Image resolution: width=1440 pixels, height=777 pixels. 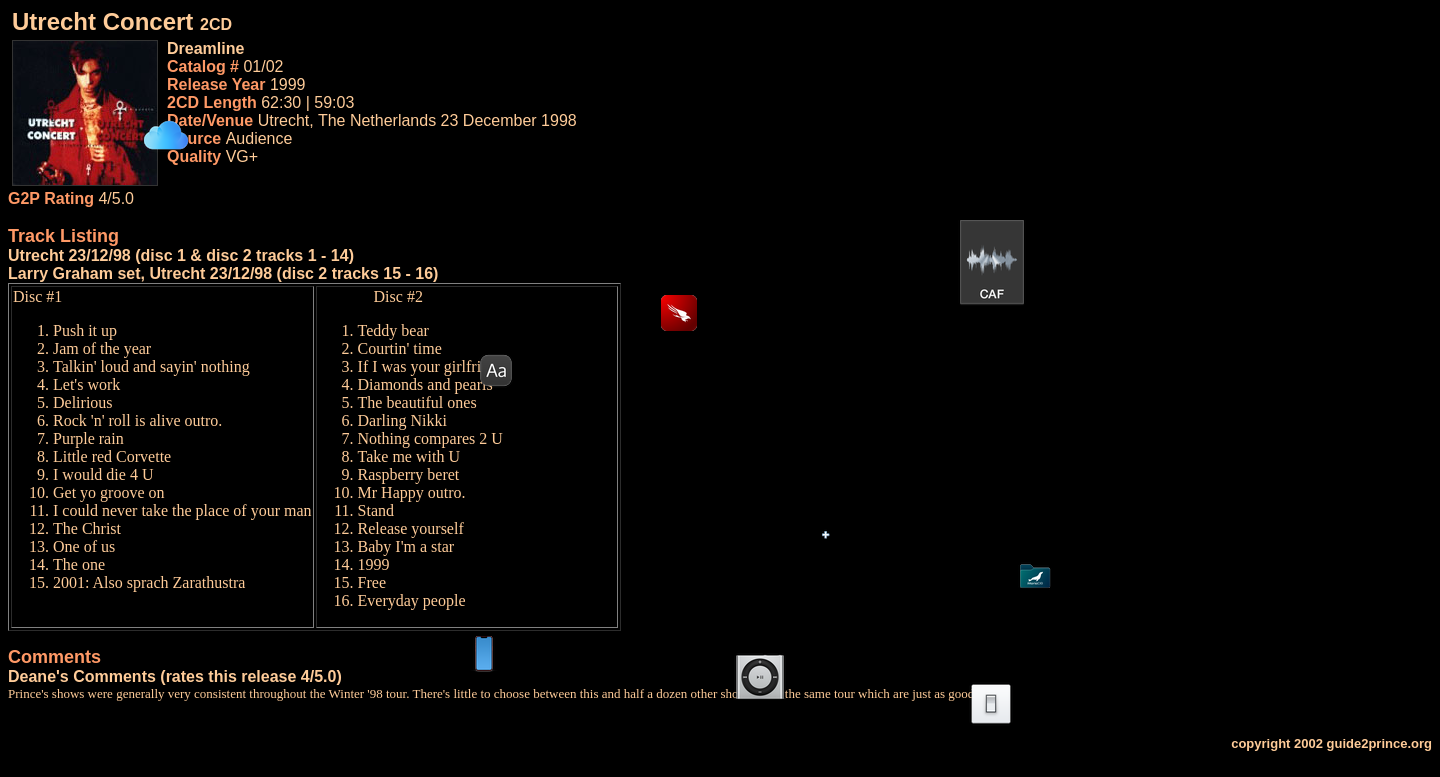 What do you see at coordinates (819, 528) in the screenshot?
I see `create a new folder` at bounding box center [819, 528].